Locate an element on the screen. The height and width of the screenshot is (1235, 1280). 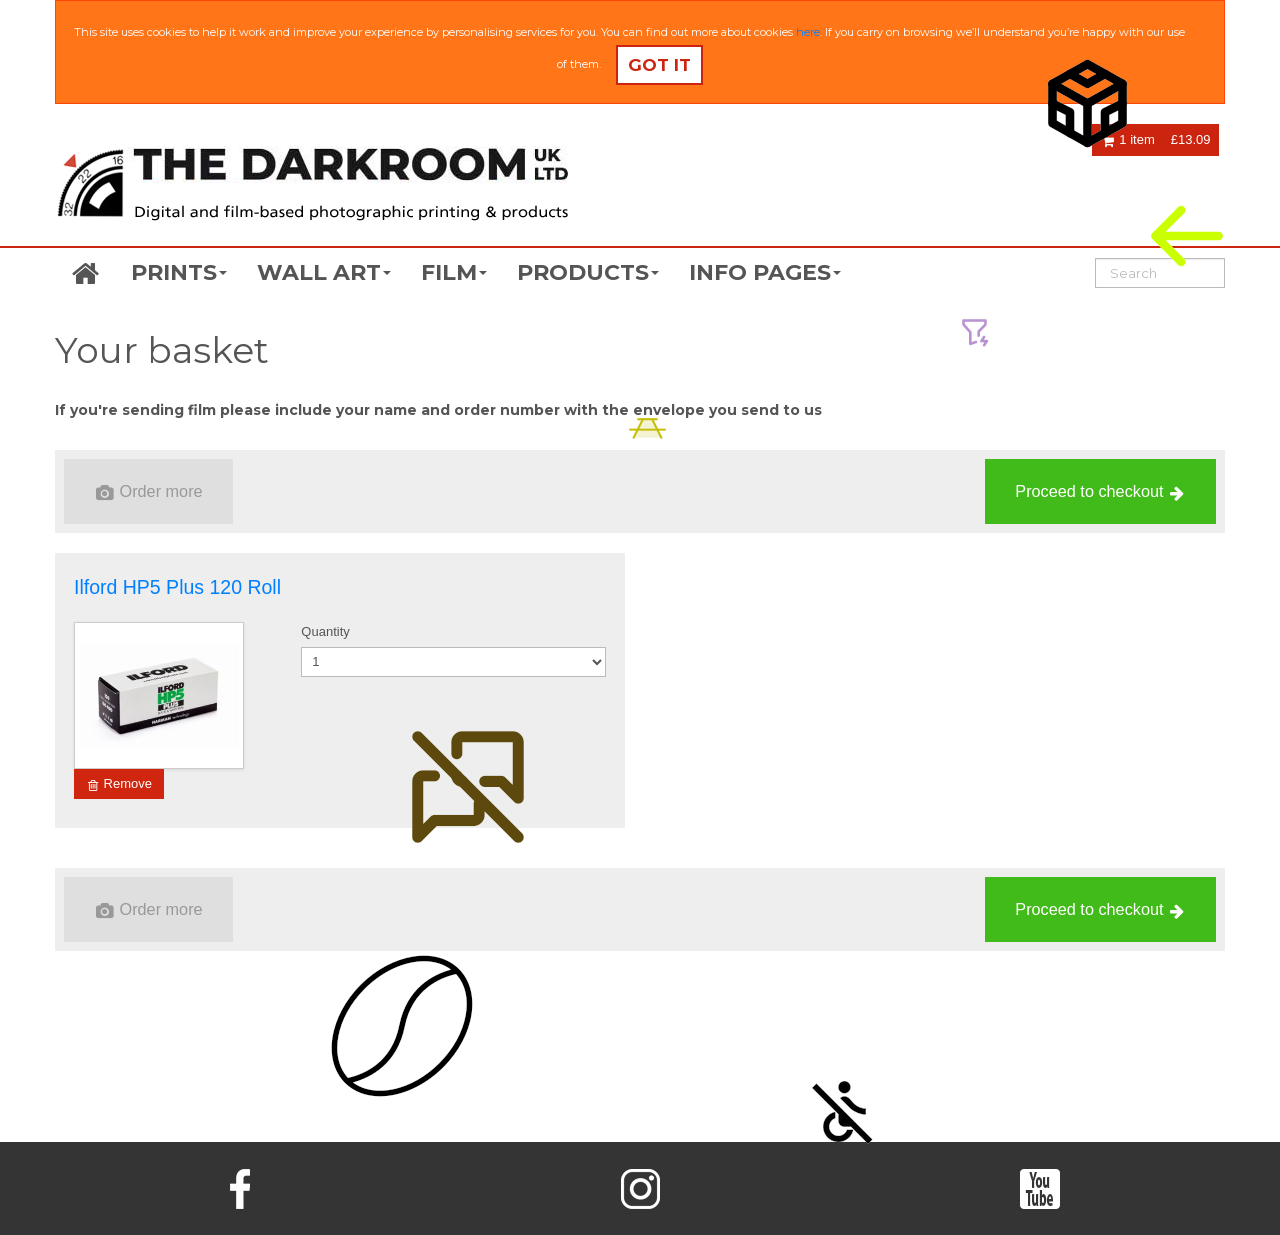
browse coffee shop locations is located at coordinates (402, 1026).